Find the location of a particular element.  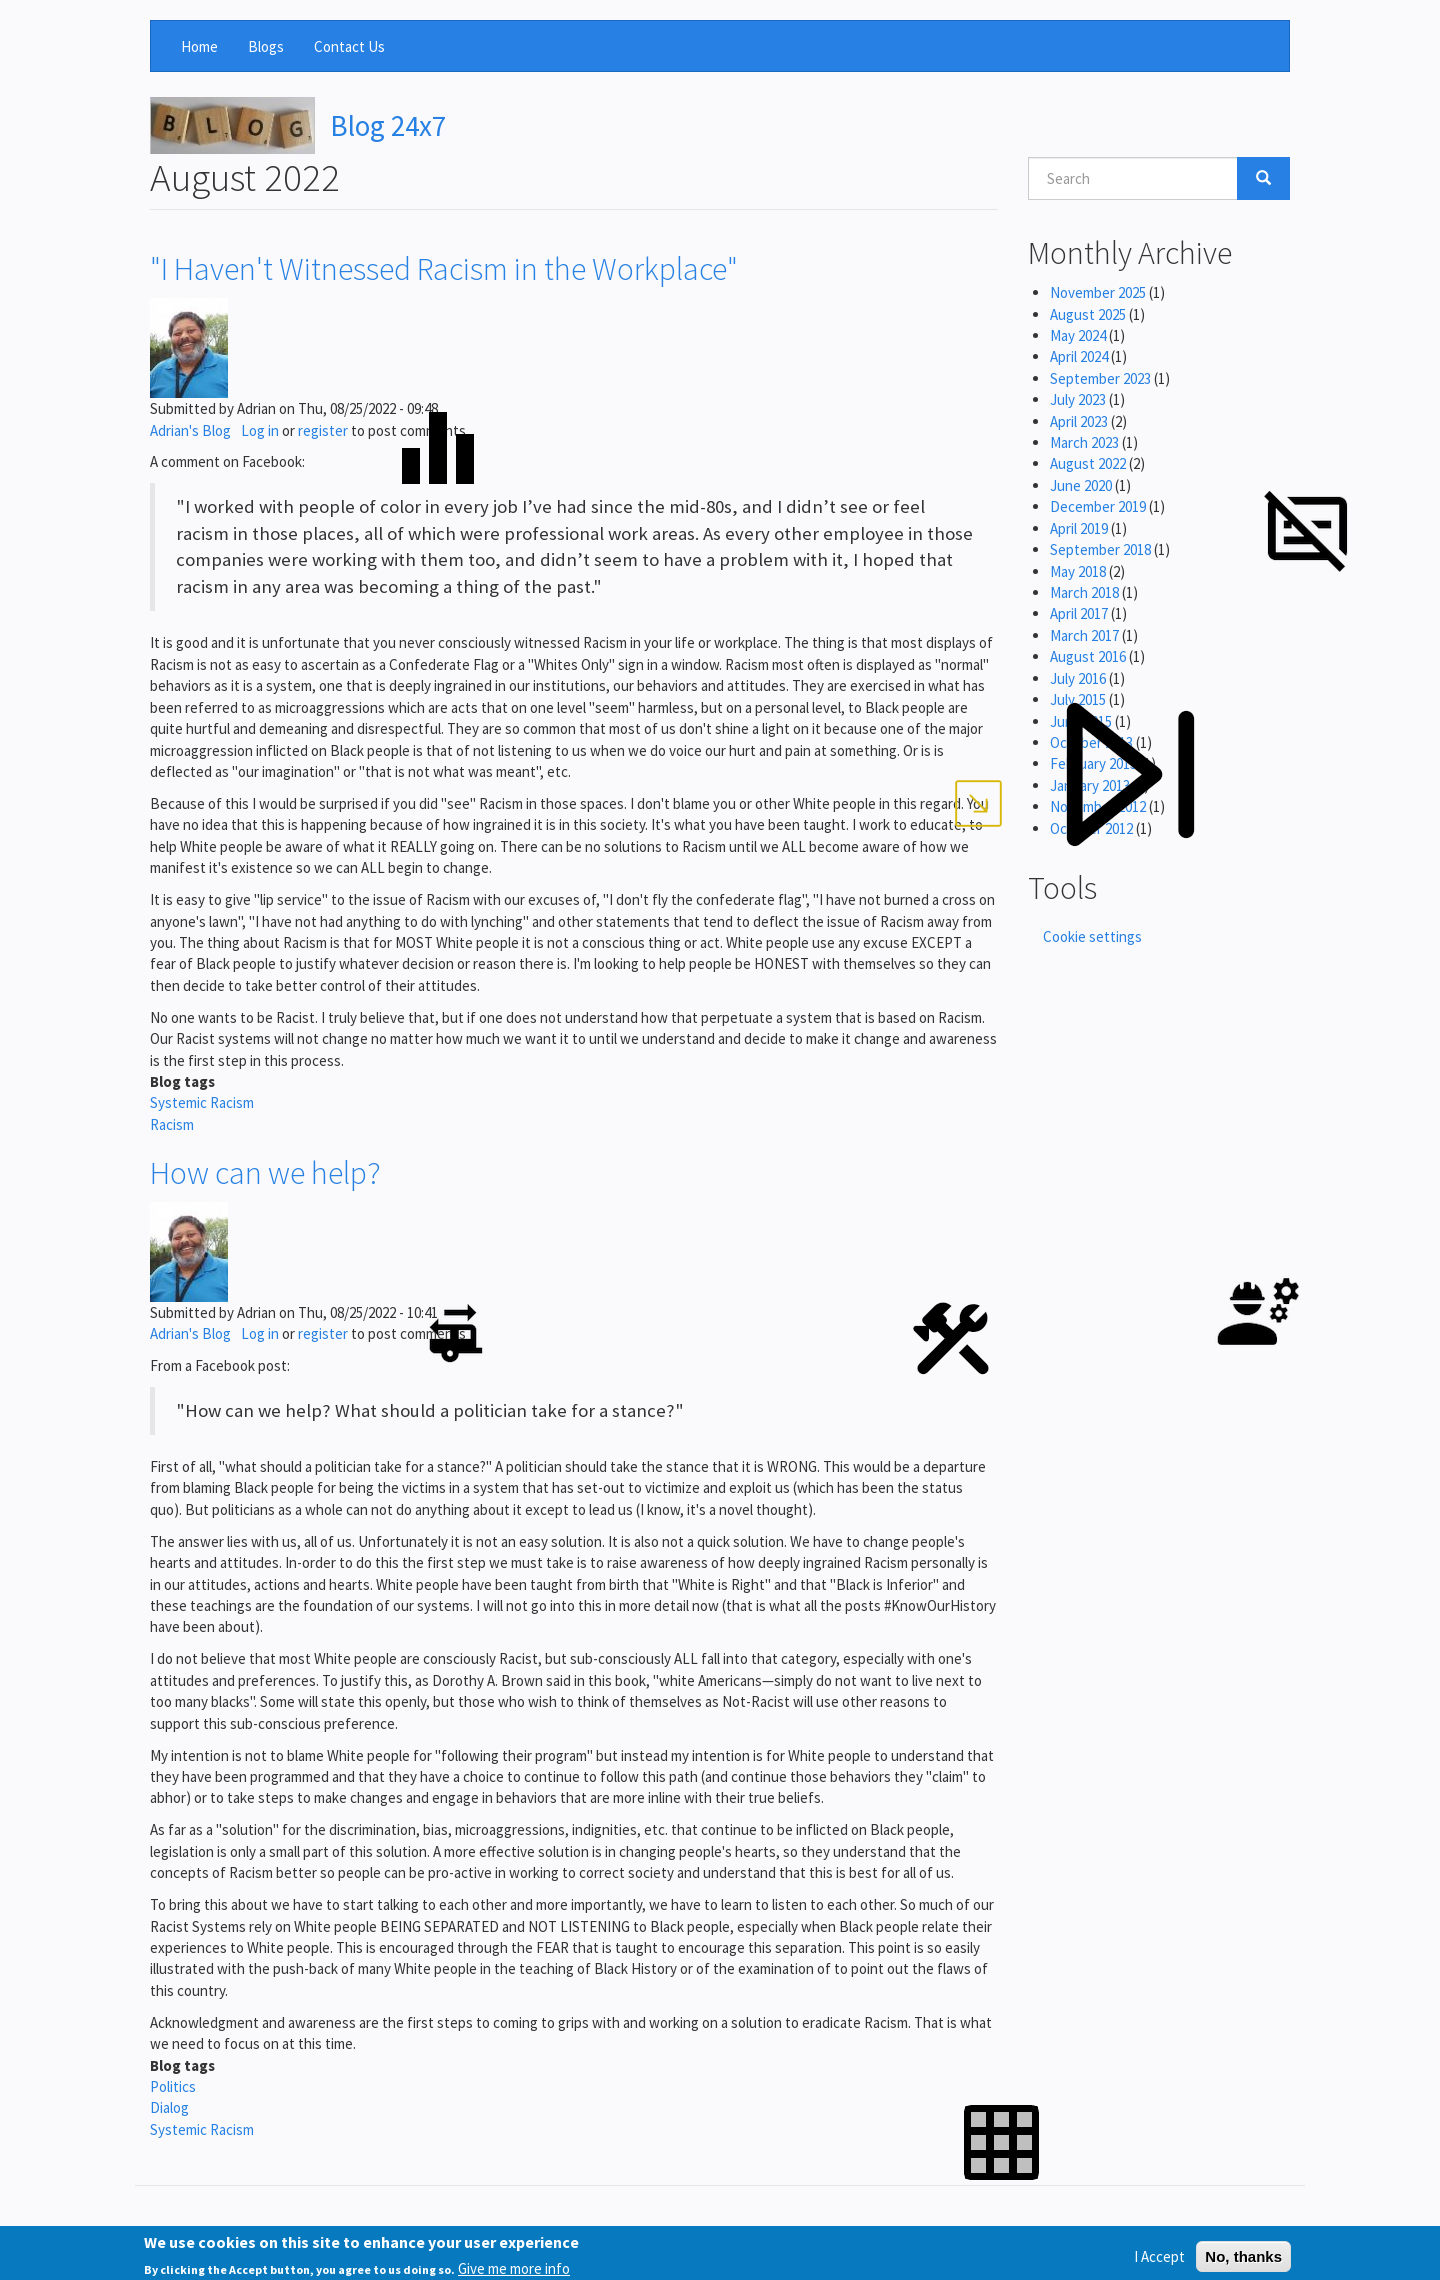

adjust audio equalizer settings is located at coordinates (438, 448).